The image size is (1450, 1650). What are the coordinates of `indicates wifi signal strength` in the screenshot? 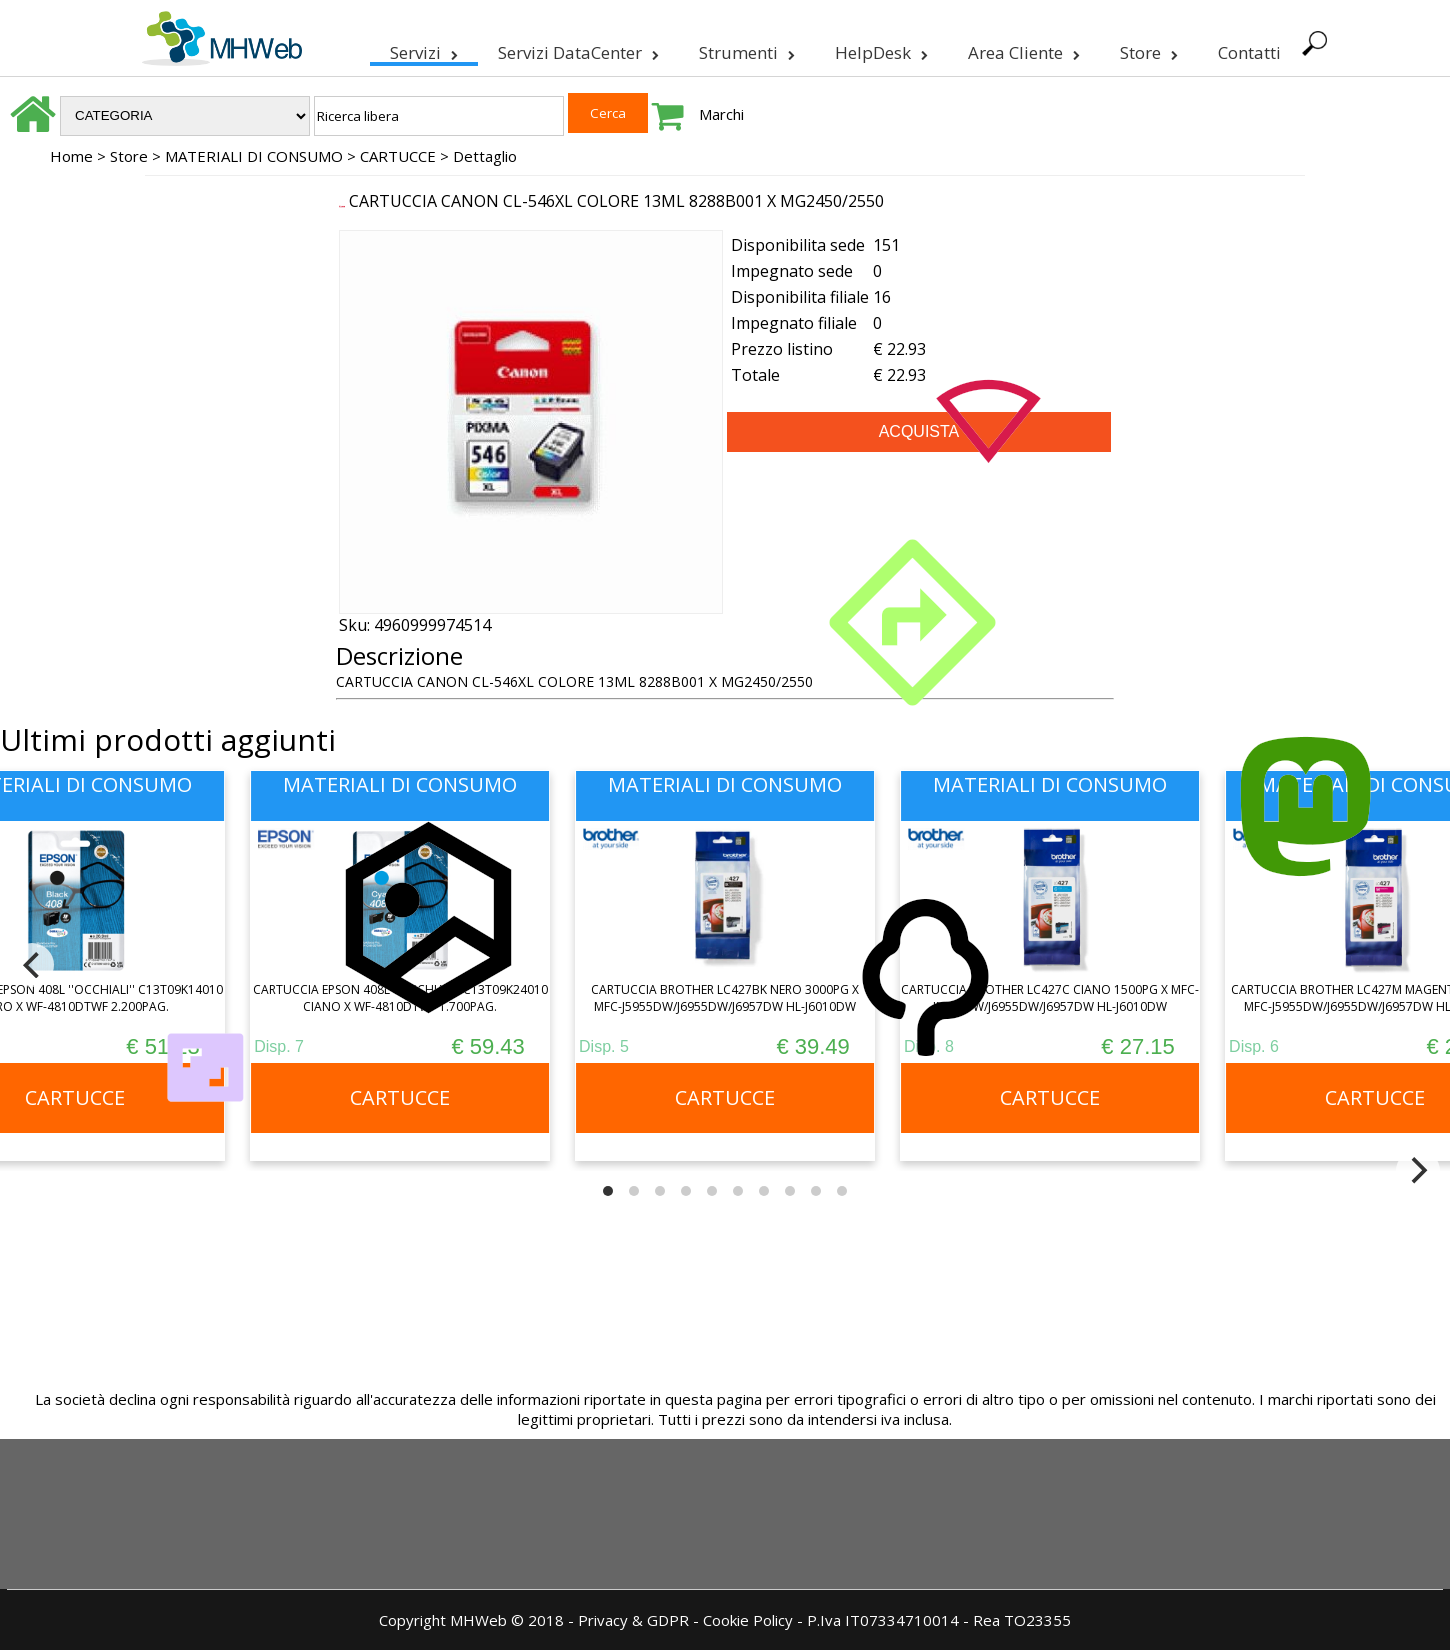 It's located at (988, 421).